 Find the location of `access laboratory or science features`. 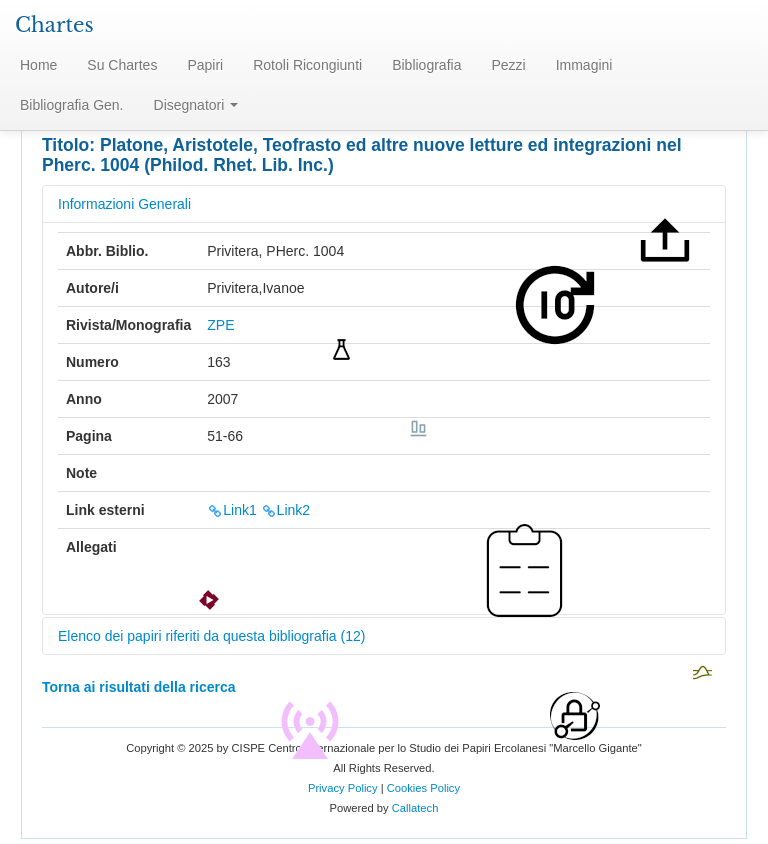

access laboratory or science features is located at coordinates (341, 349).